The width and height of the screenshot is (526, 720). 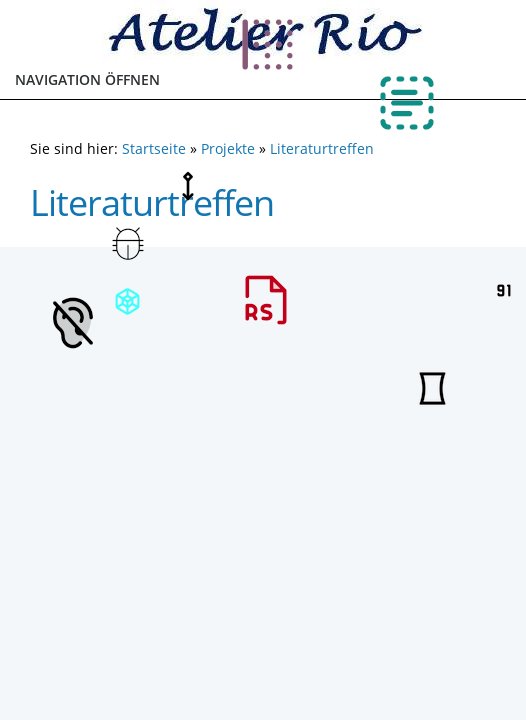 What do you see at coordinates (127, 301) in the screenshot?
I see `open NetBeans IDE` at bounding box center [127, 301].